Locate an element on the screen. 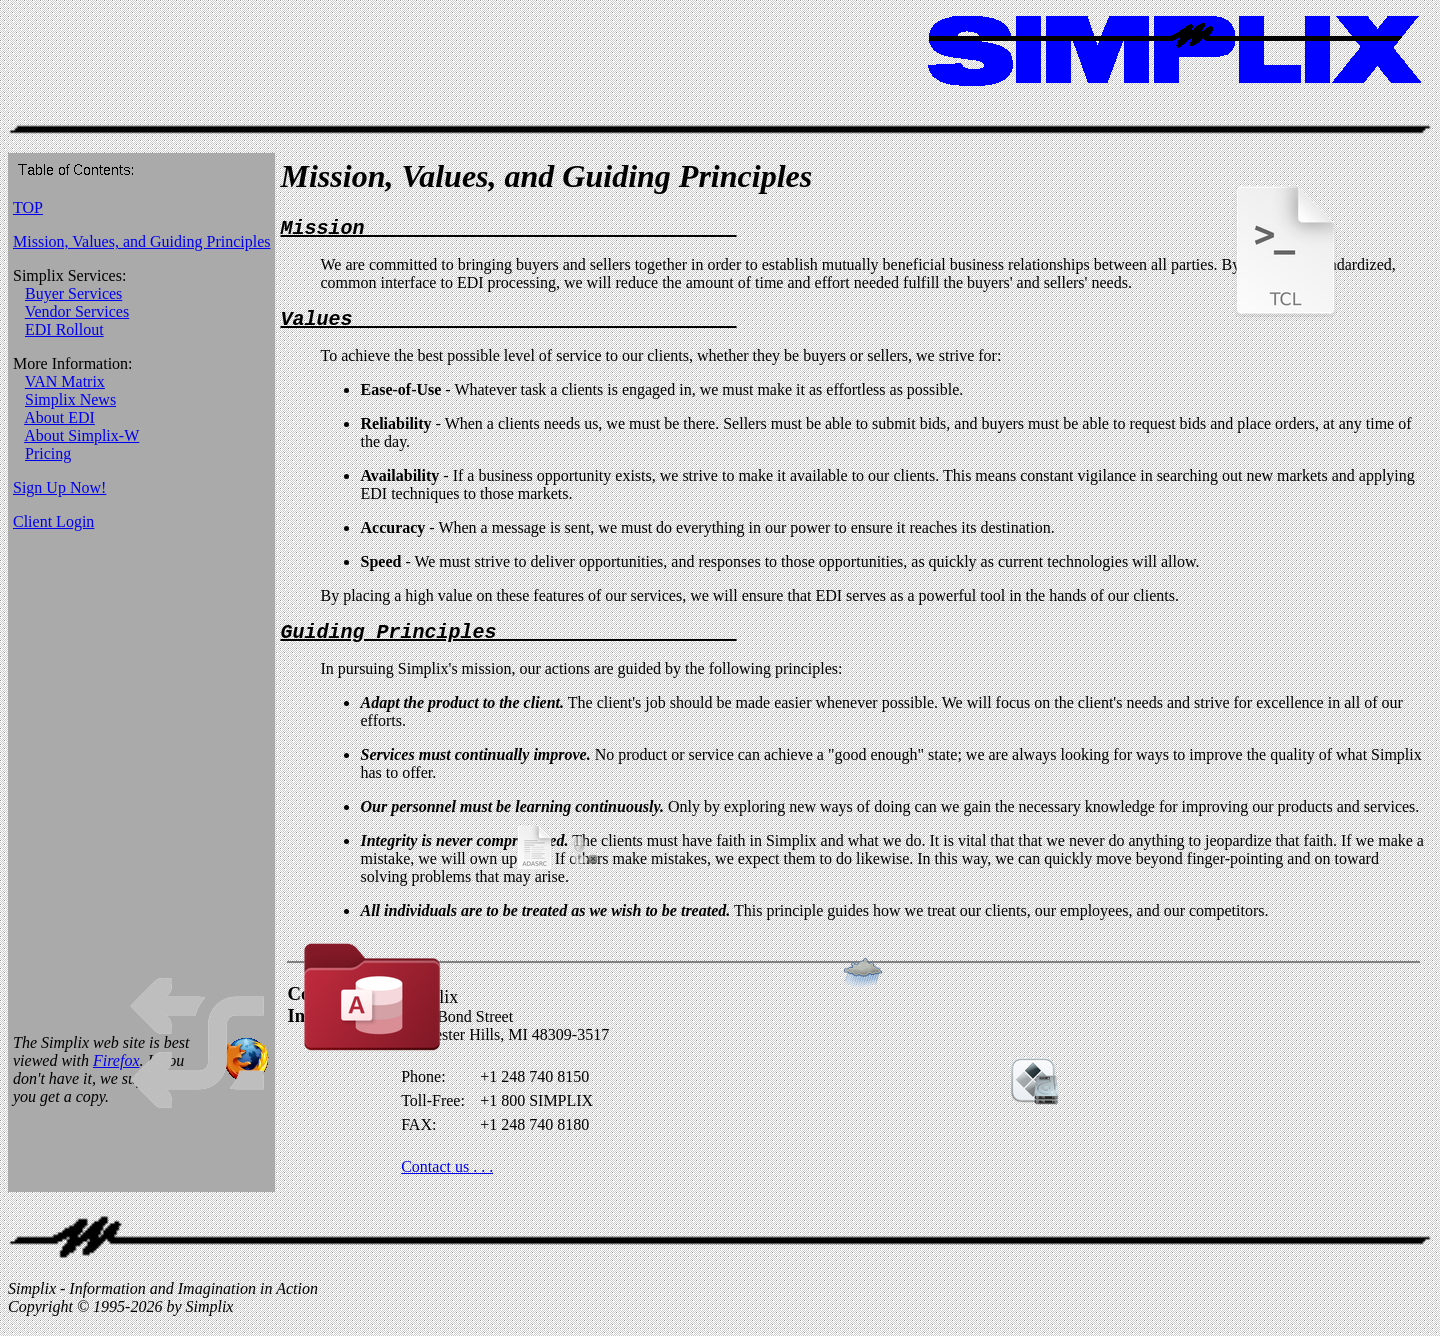 The image size is (1440, 1336). shuffle playlist in right-to-left order is located at coordinates (199, 1043).